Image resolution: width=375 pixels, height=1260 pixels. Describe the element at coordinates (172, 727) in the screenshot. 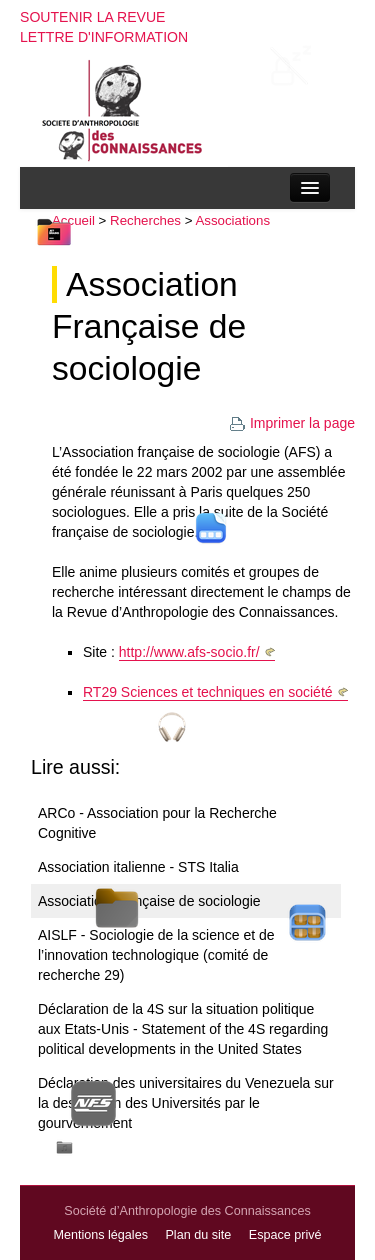

I see `apple airpods max headphones` at that location.